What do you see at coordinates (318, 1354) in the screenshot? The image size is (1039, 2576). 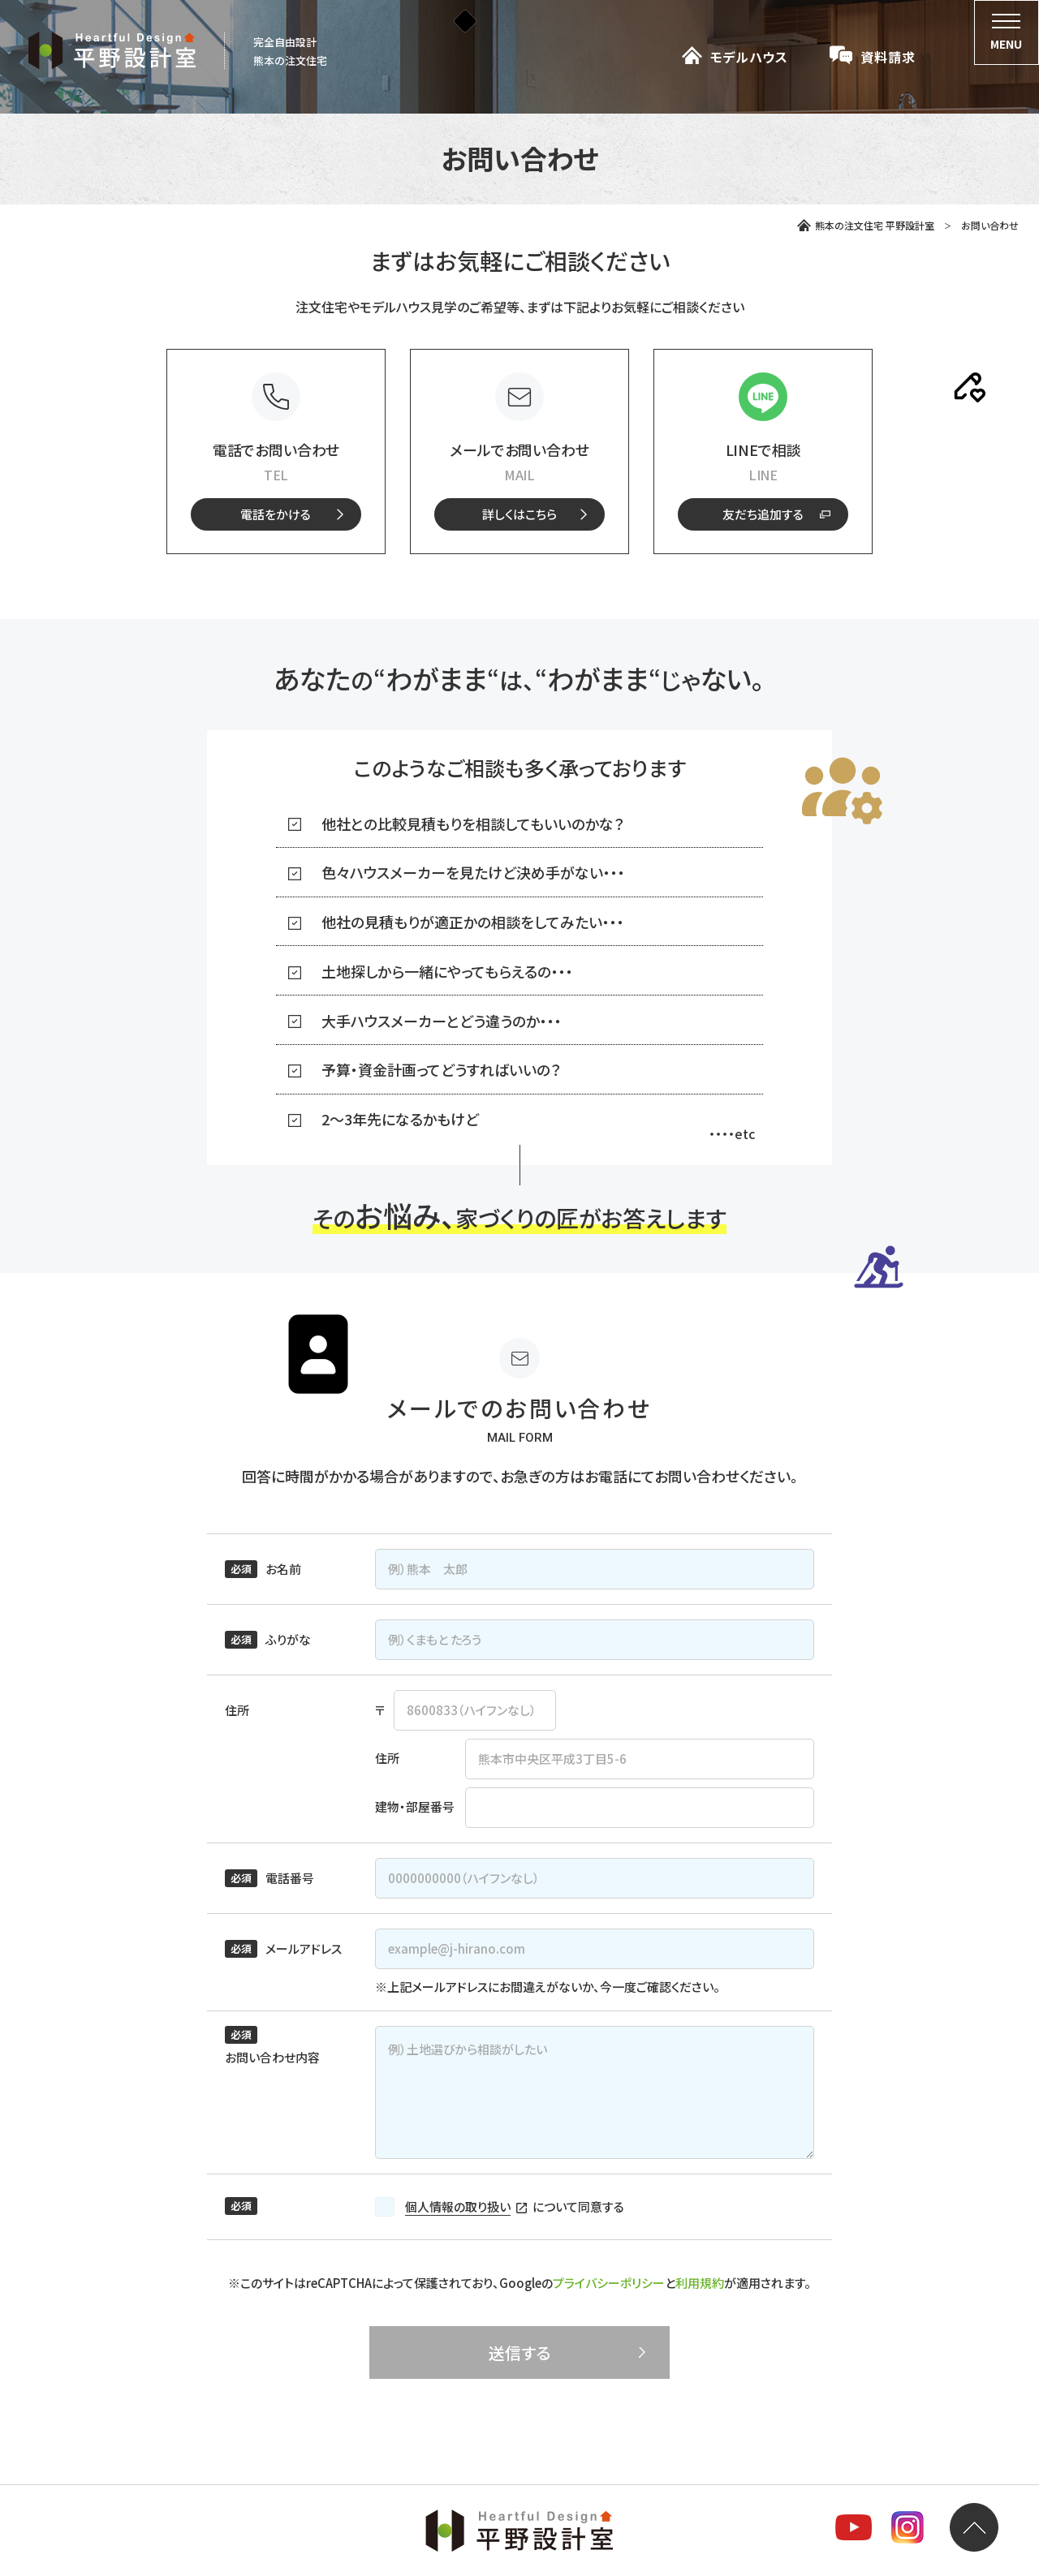 I see `view profile picture or portrait image` at bounding box center [318, 1354].